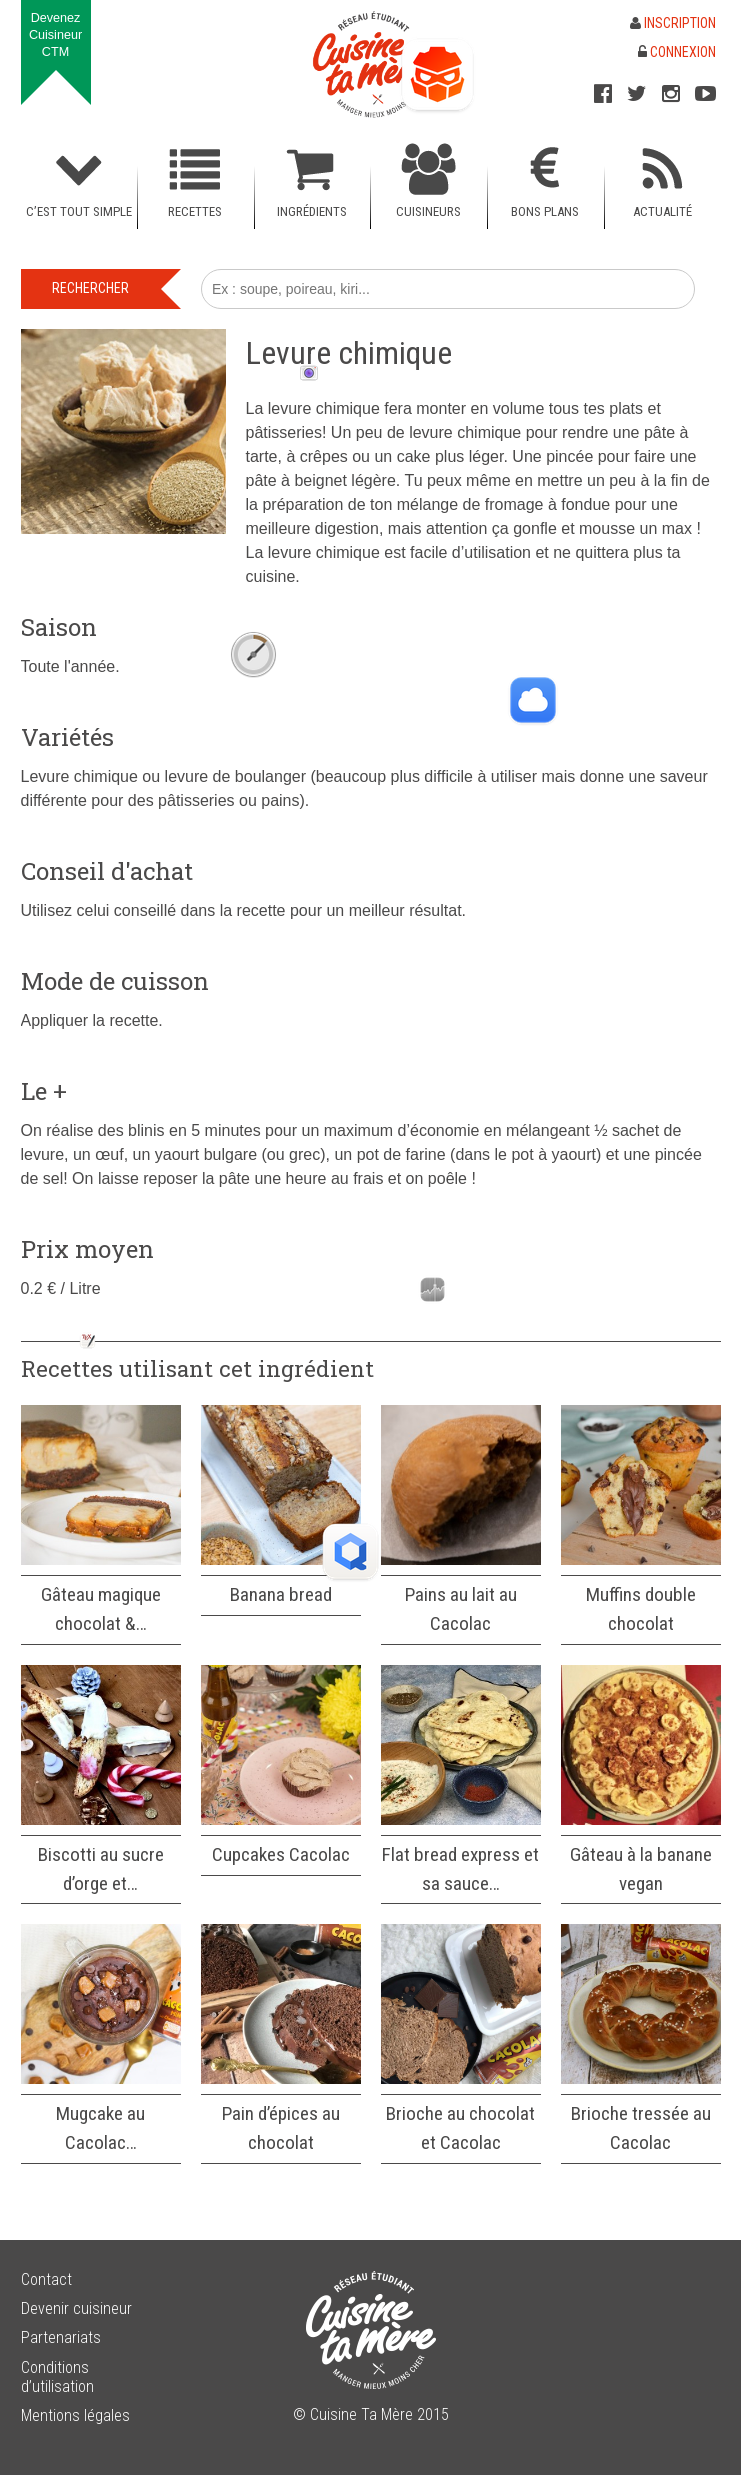  Describe the element at coordinates (432, 1289) in the screenshot. I see `open the stocks app` at that location.